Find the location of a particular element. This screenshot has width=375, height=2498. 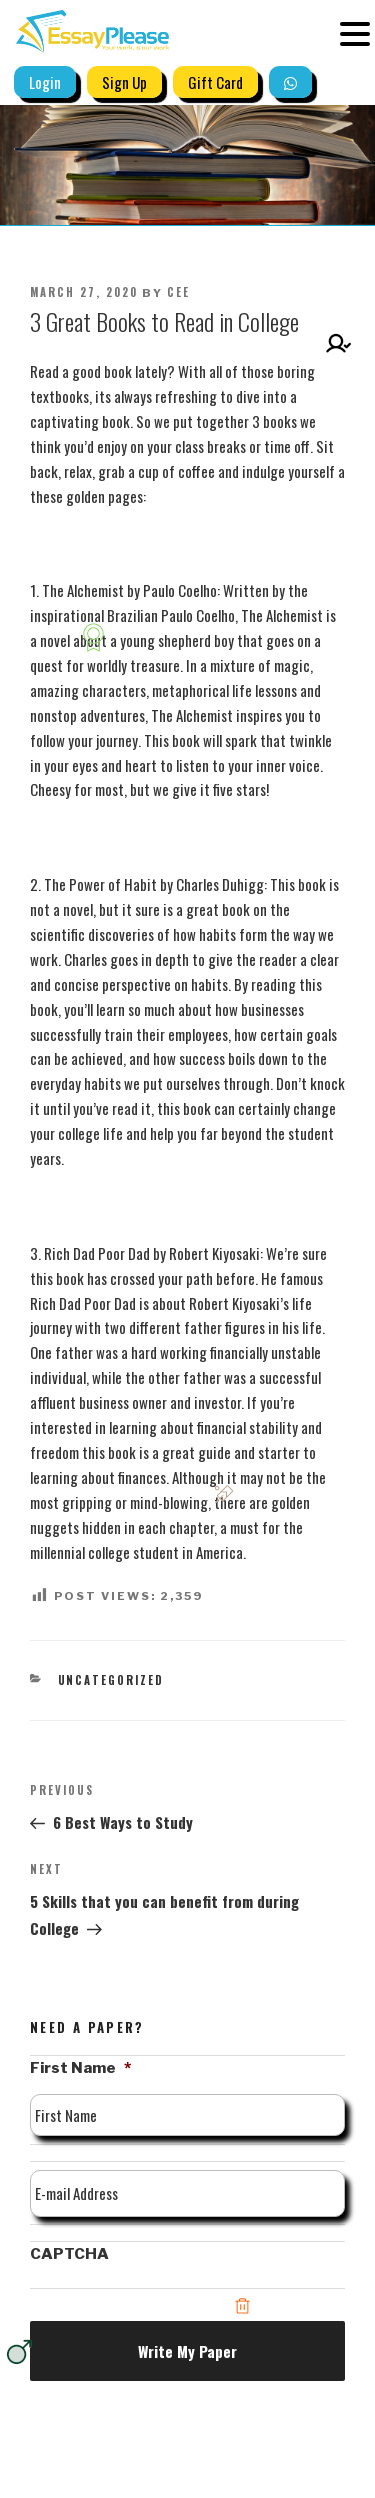

view achievements or awards is located at coordinates (93, 637).